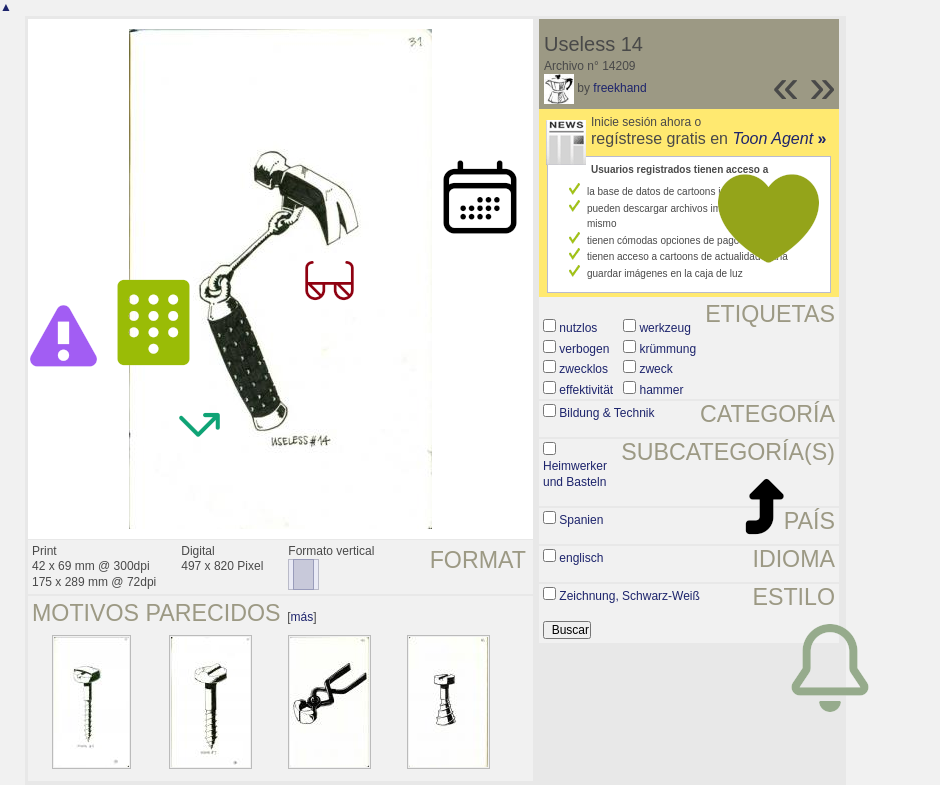 This screenshot has height=785, width=940. I want to click on view calendar with scheduled events, so click(480, 197).